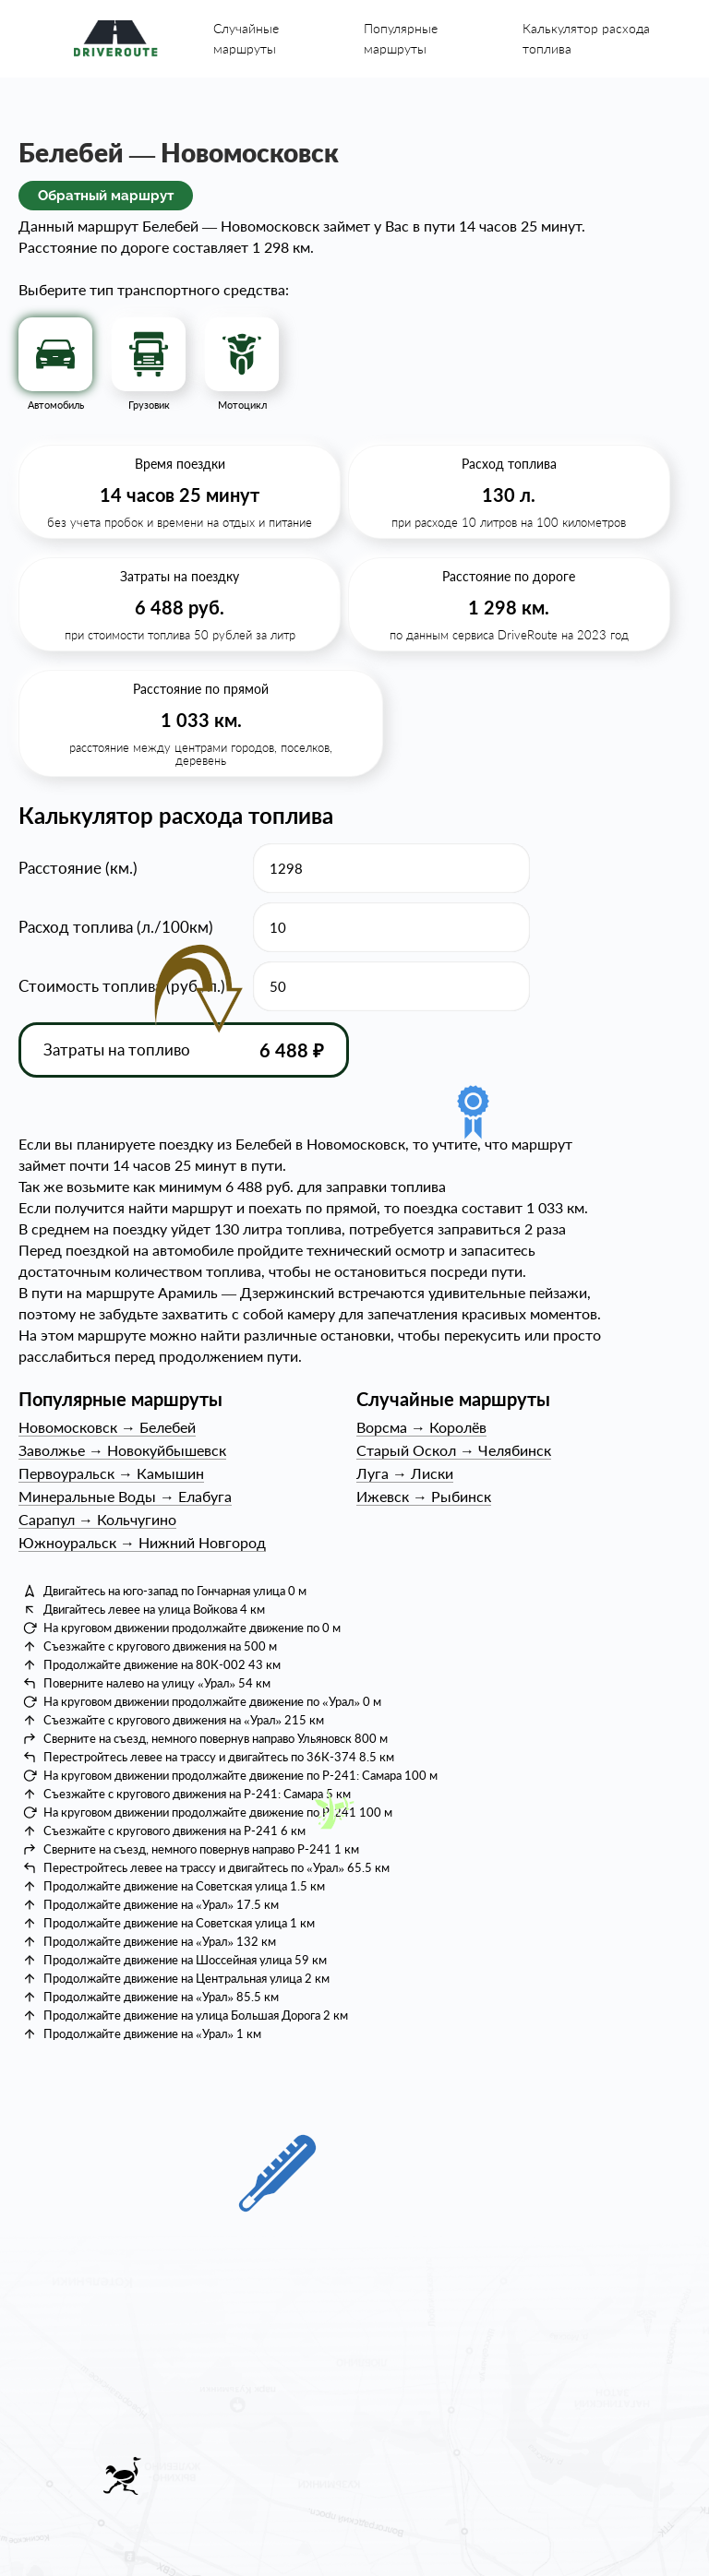 Image resolution: width=709 pixels, height=2576 pixels. Describe the element at coordinates (198, 988) in the screenshot. I see `undo or revert last action` at that location.